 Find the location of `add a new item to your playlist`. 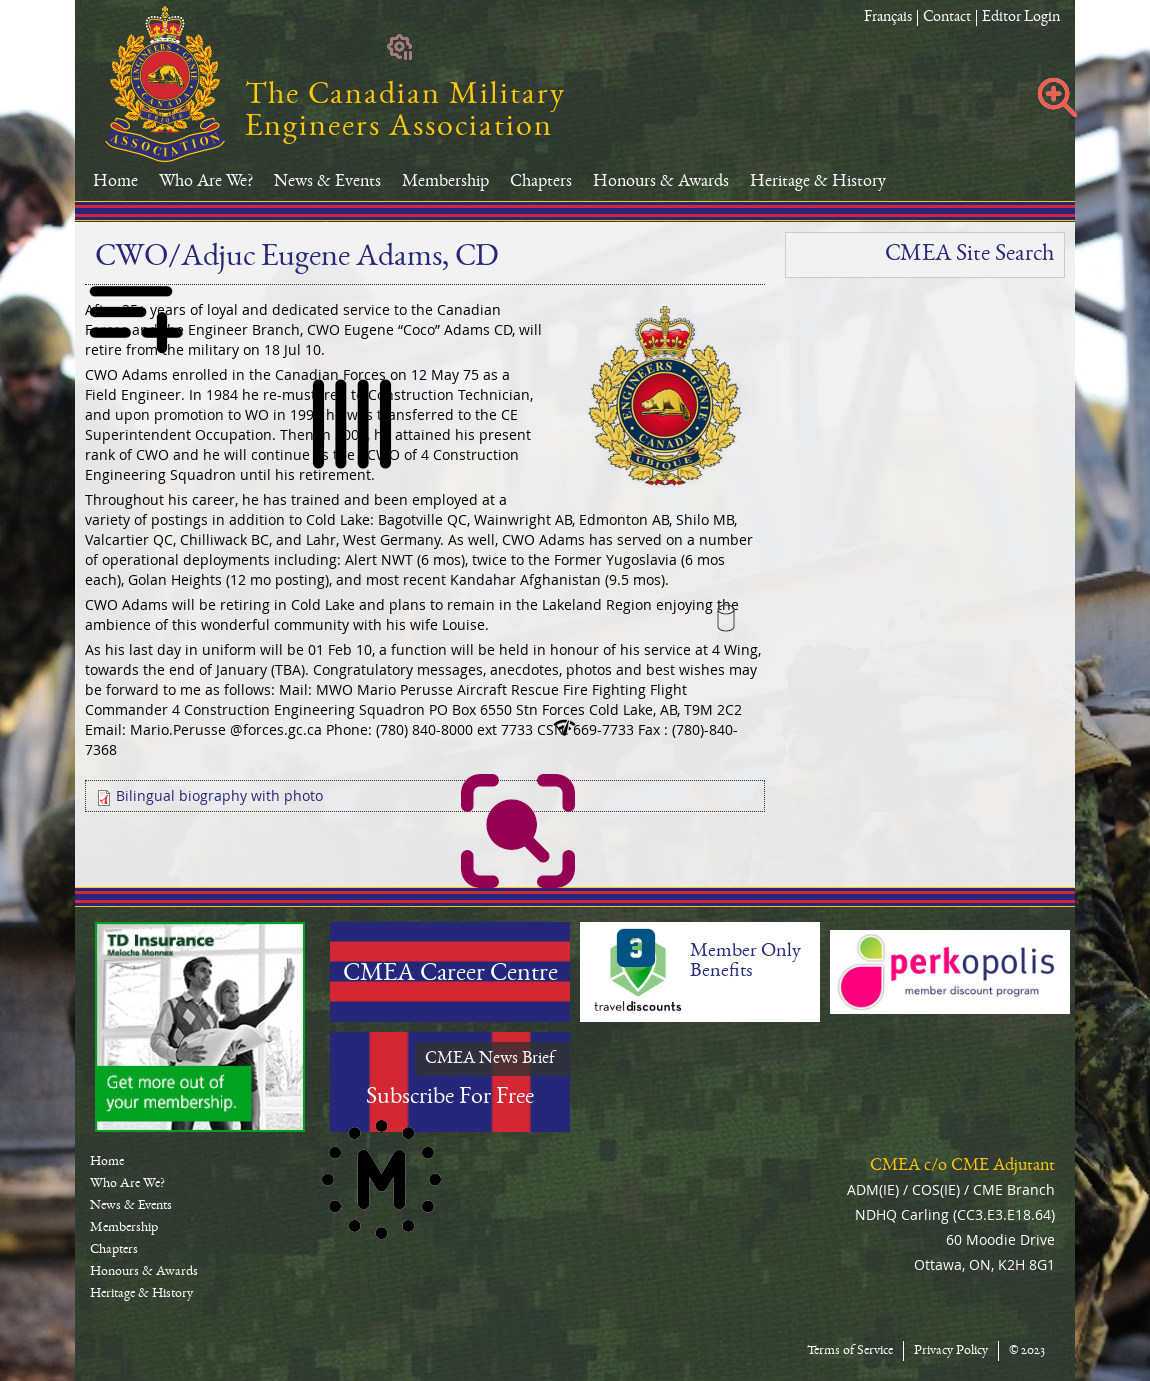

add a new item to your playlist is located at coordinates (131, 312).